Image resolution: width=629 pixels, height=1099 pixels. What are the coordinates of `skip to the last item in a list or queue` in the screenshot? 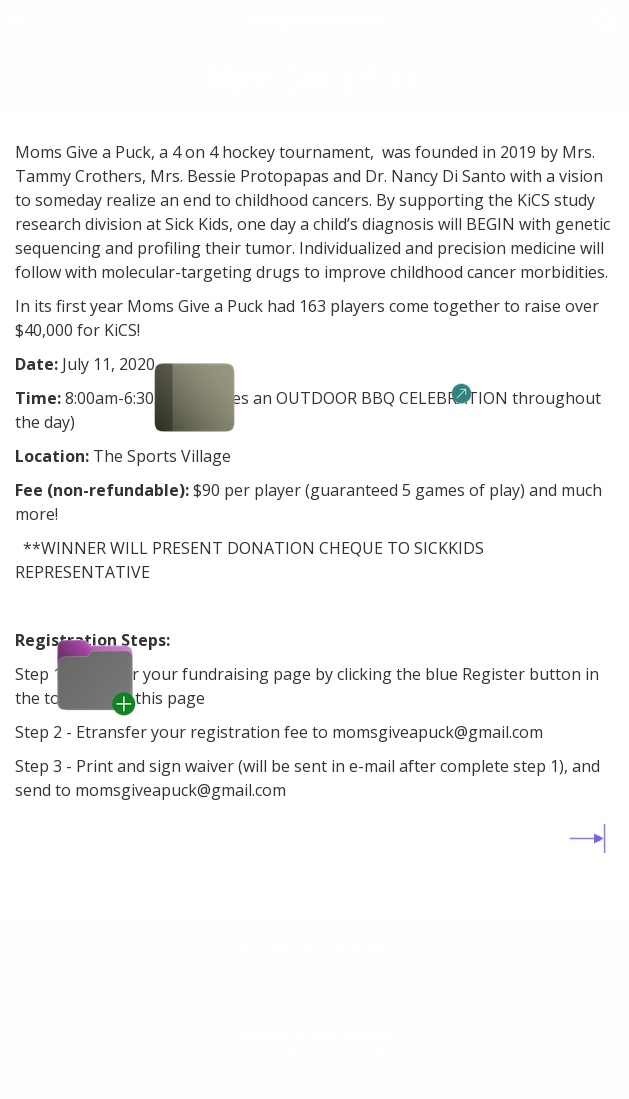 It's located at (587, 838).